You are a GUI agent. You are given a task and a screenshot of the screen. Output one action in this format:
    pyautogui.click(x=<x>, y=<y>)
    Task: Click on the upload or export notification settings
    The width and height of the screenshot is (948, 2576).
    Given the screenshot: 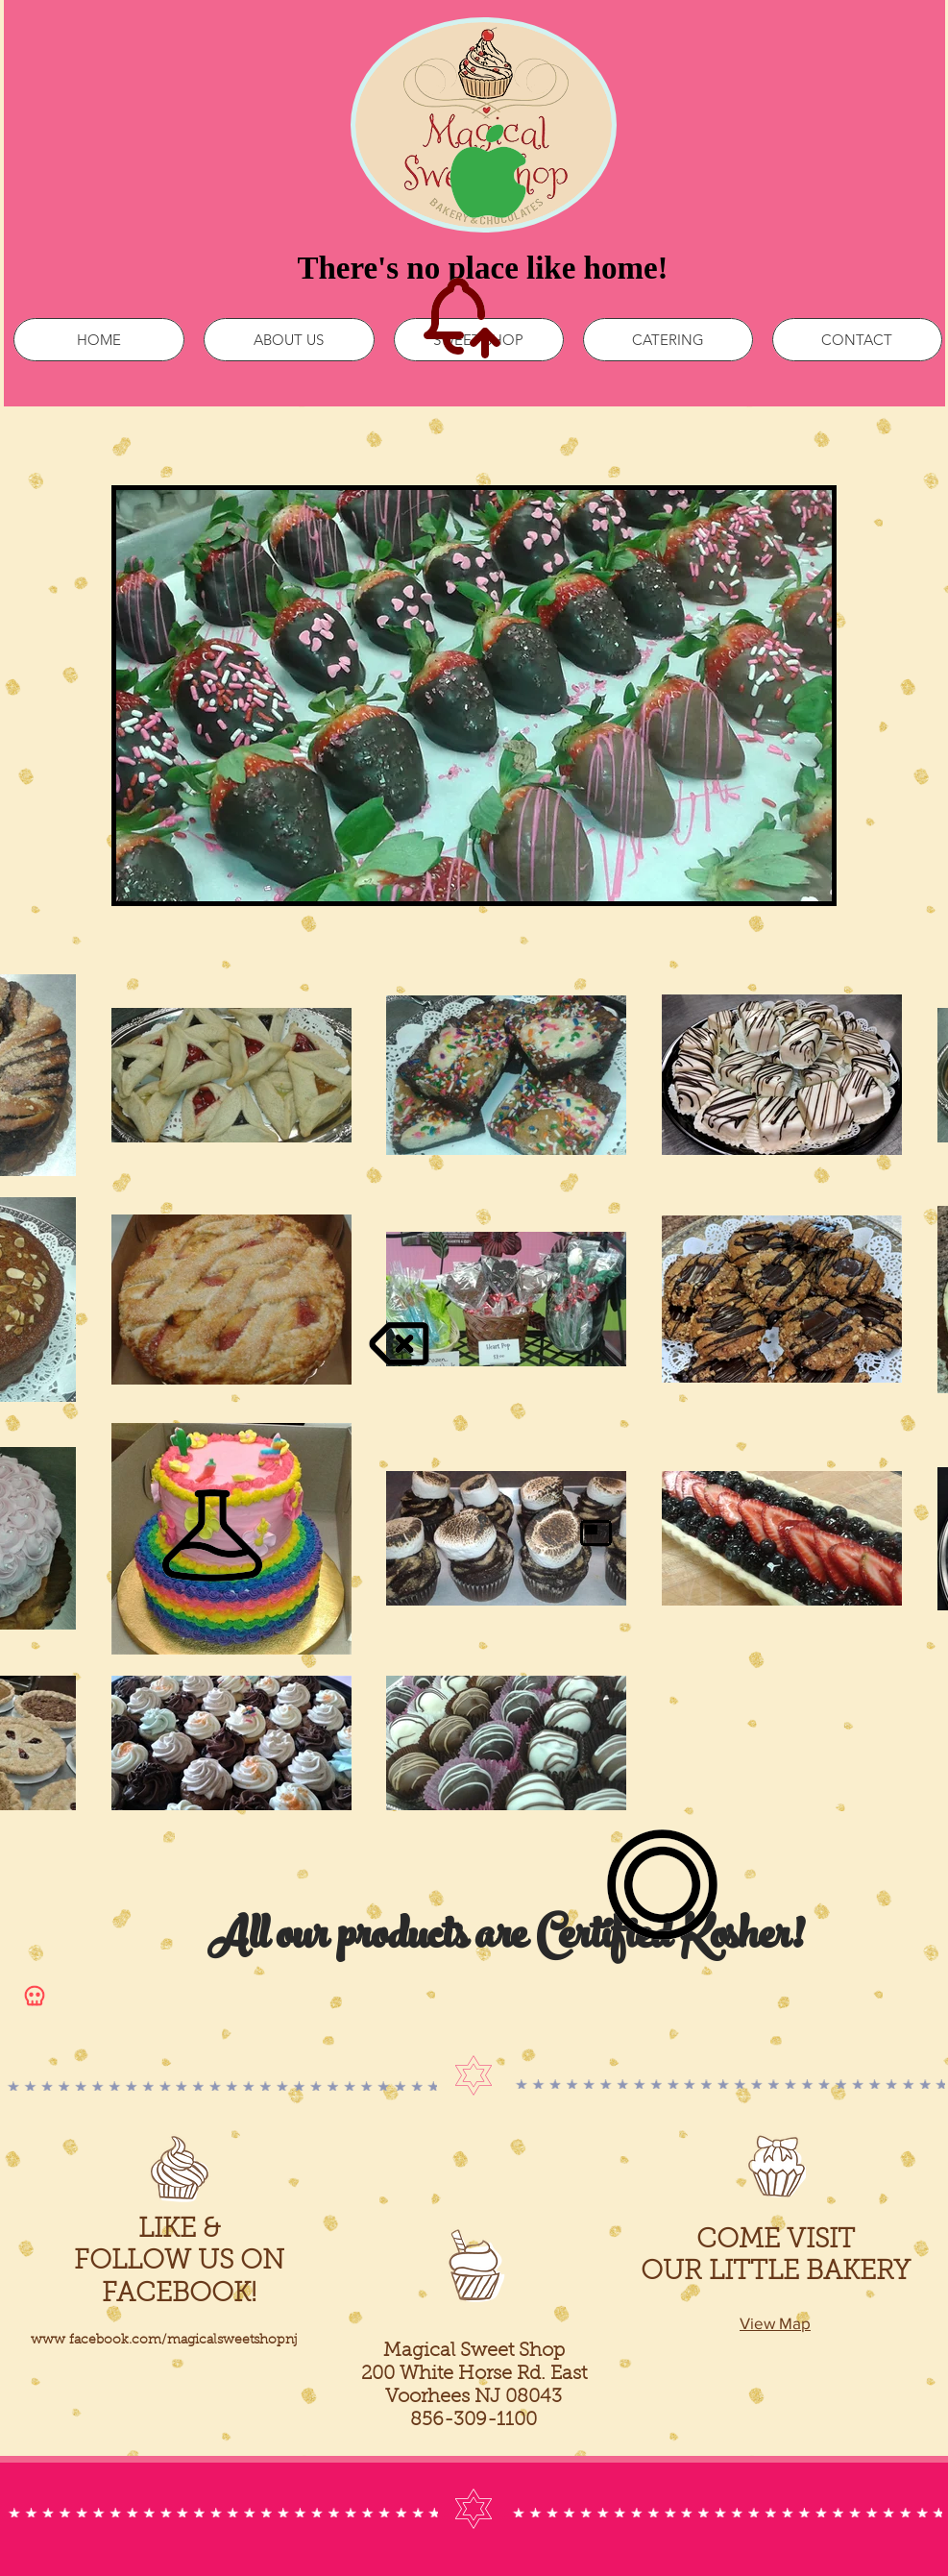 What is the action you would take?
    pyautogui.click(x=458, y=316)
    